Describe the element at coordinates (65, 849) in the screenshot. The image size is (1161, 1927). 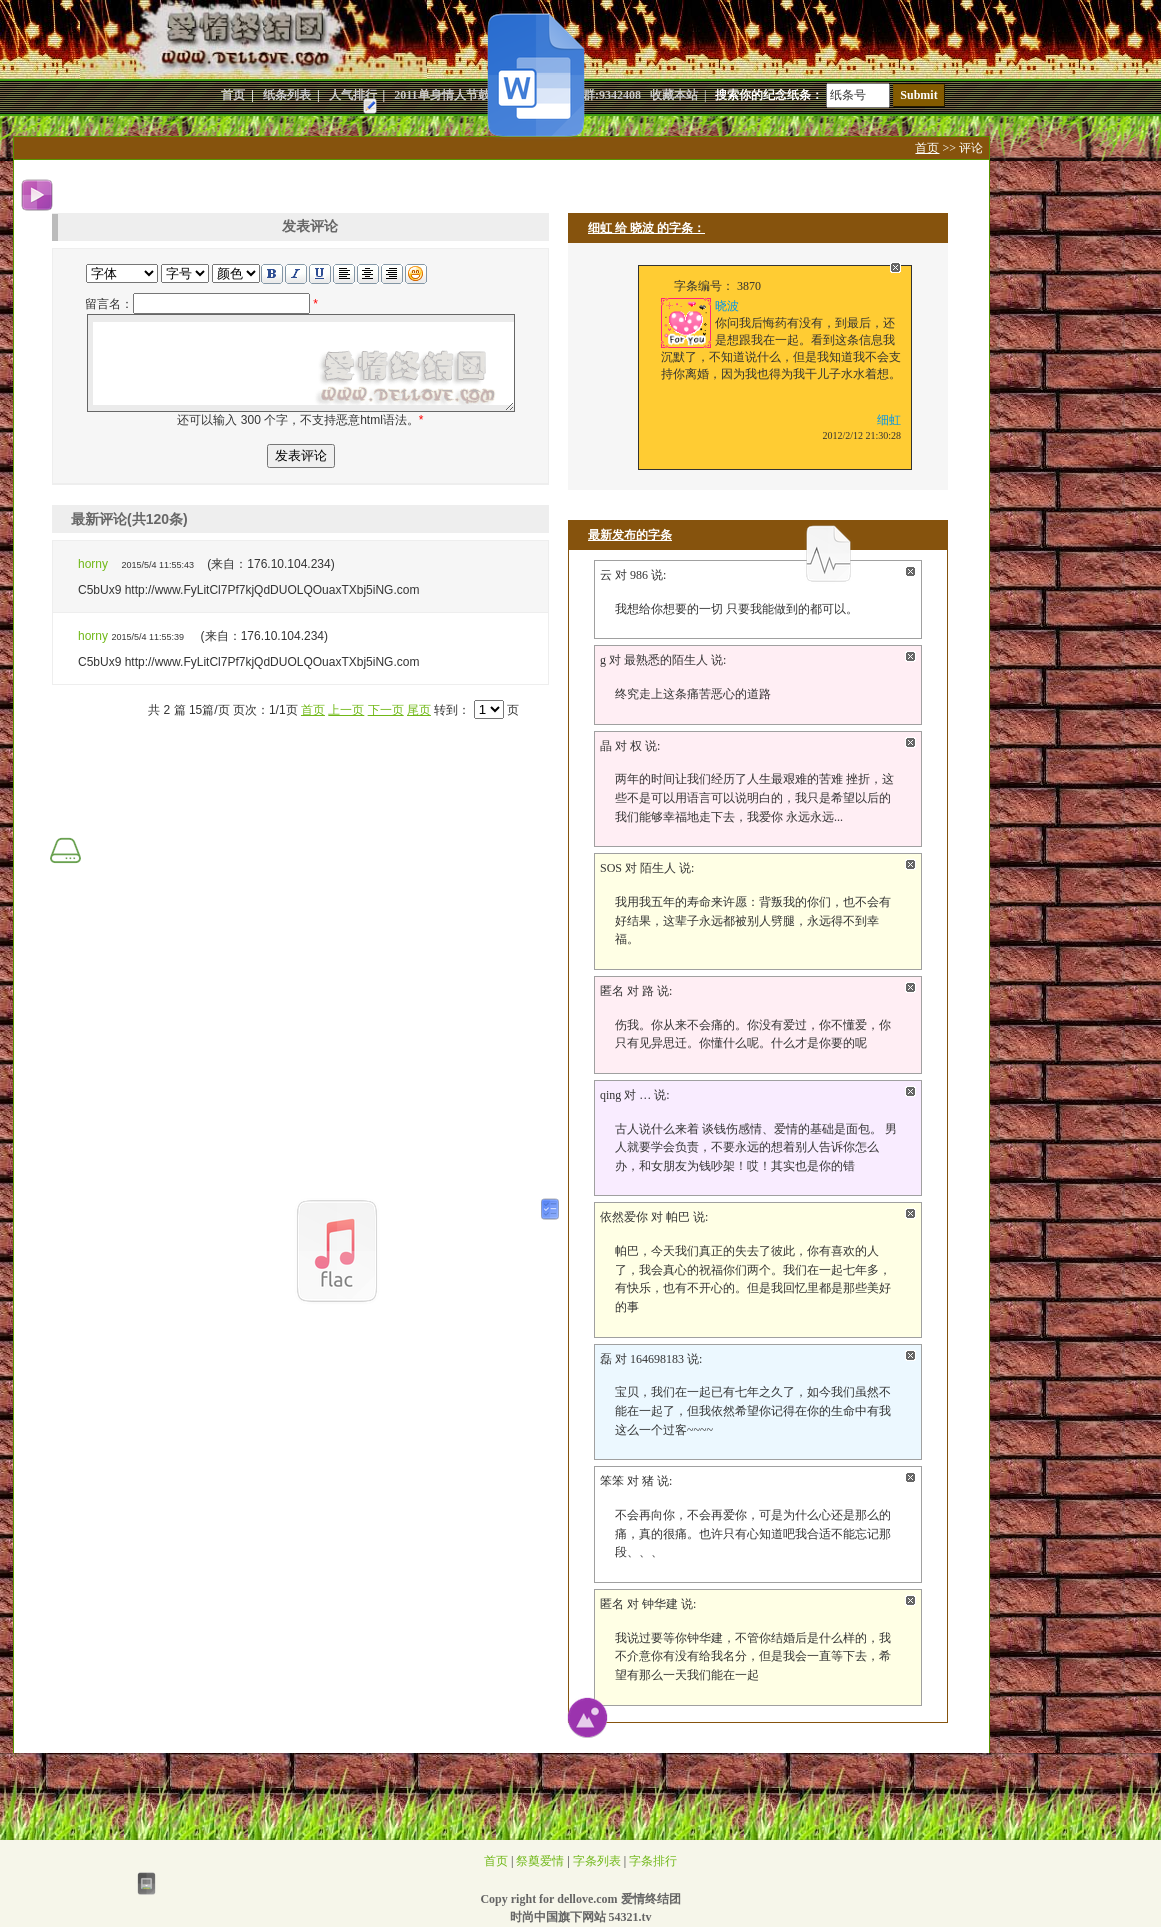
I see `access hard drive or storage device` at that location.